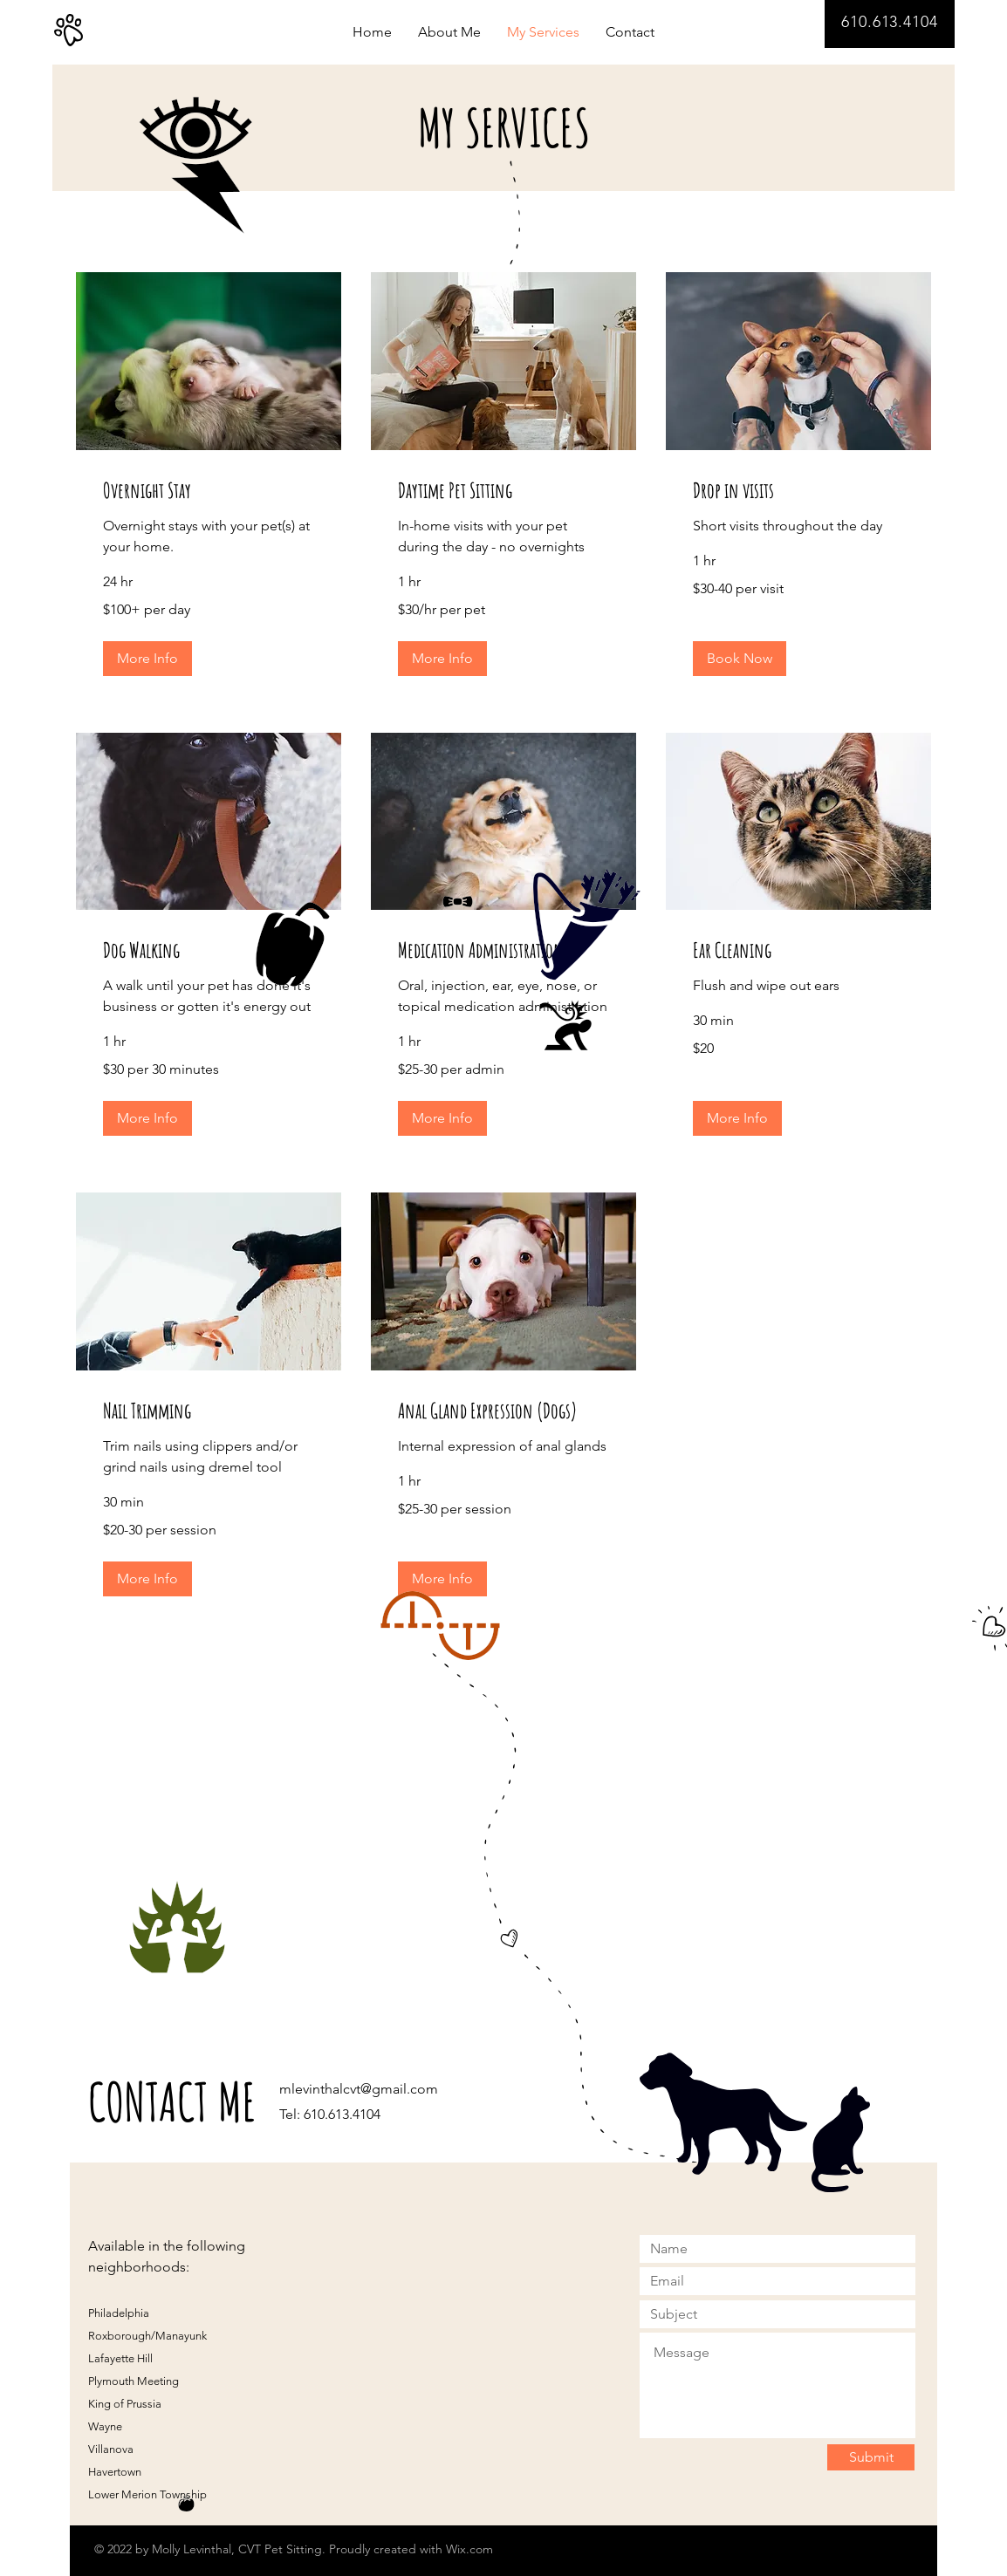 This screenshot has height=2576, width=1007. I want to click on select tomato as an ingredient, so click(186, 2503).